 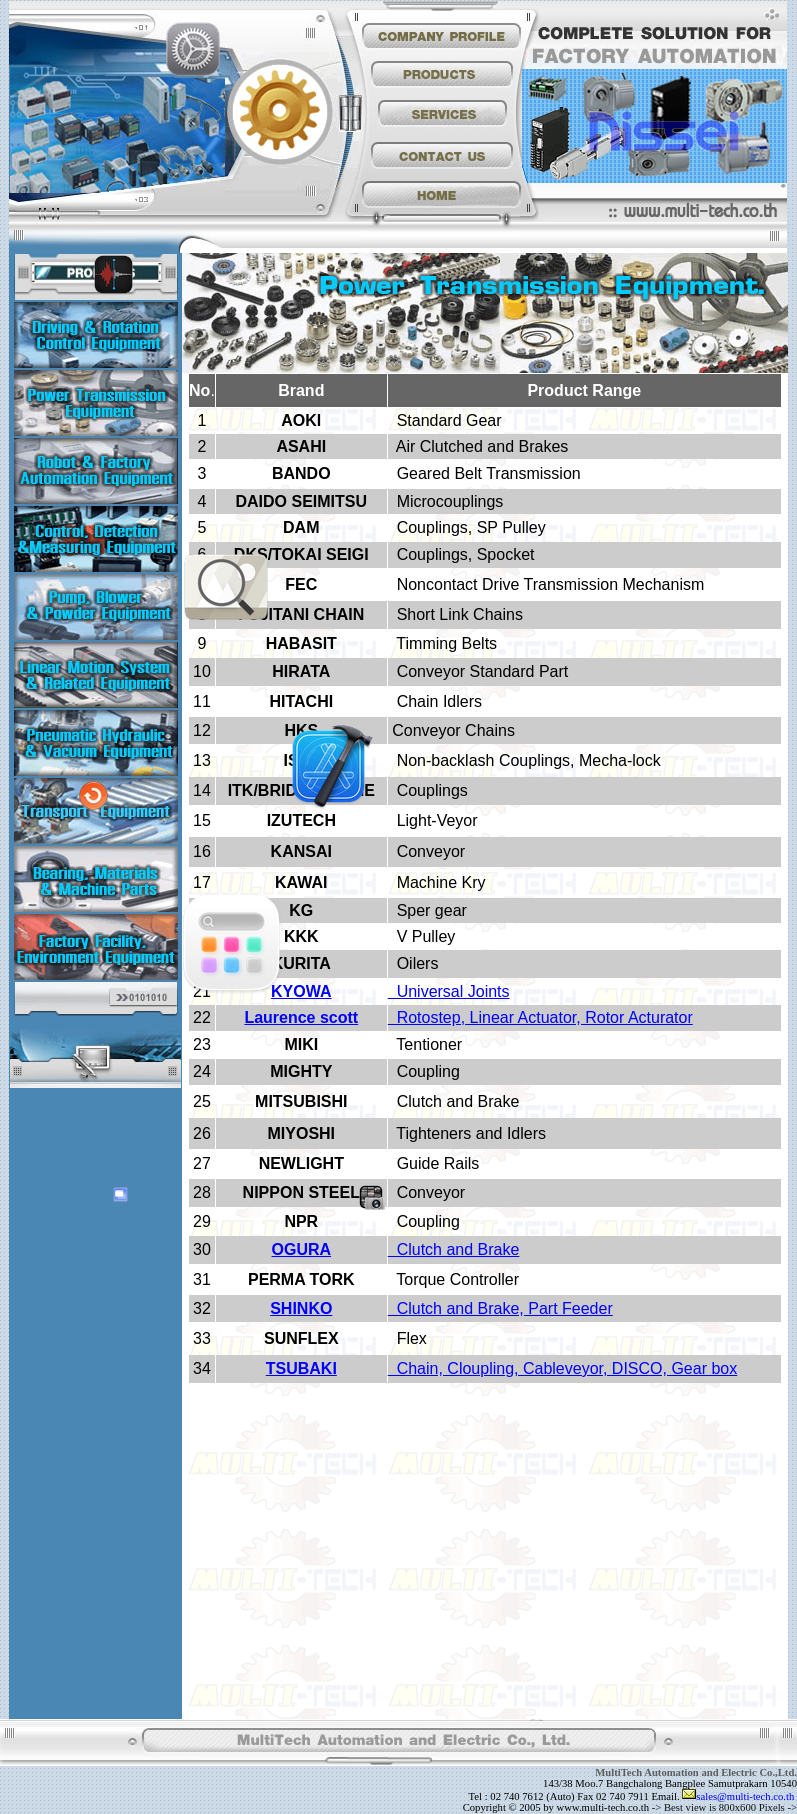 What do you see at coordinates (120, 1194) in the screenshot?
I see `manage startup applications and session settings` at bounding box center [120, 1194].